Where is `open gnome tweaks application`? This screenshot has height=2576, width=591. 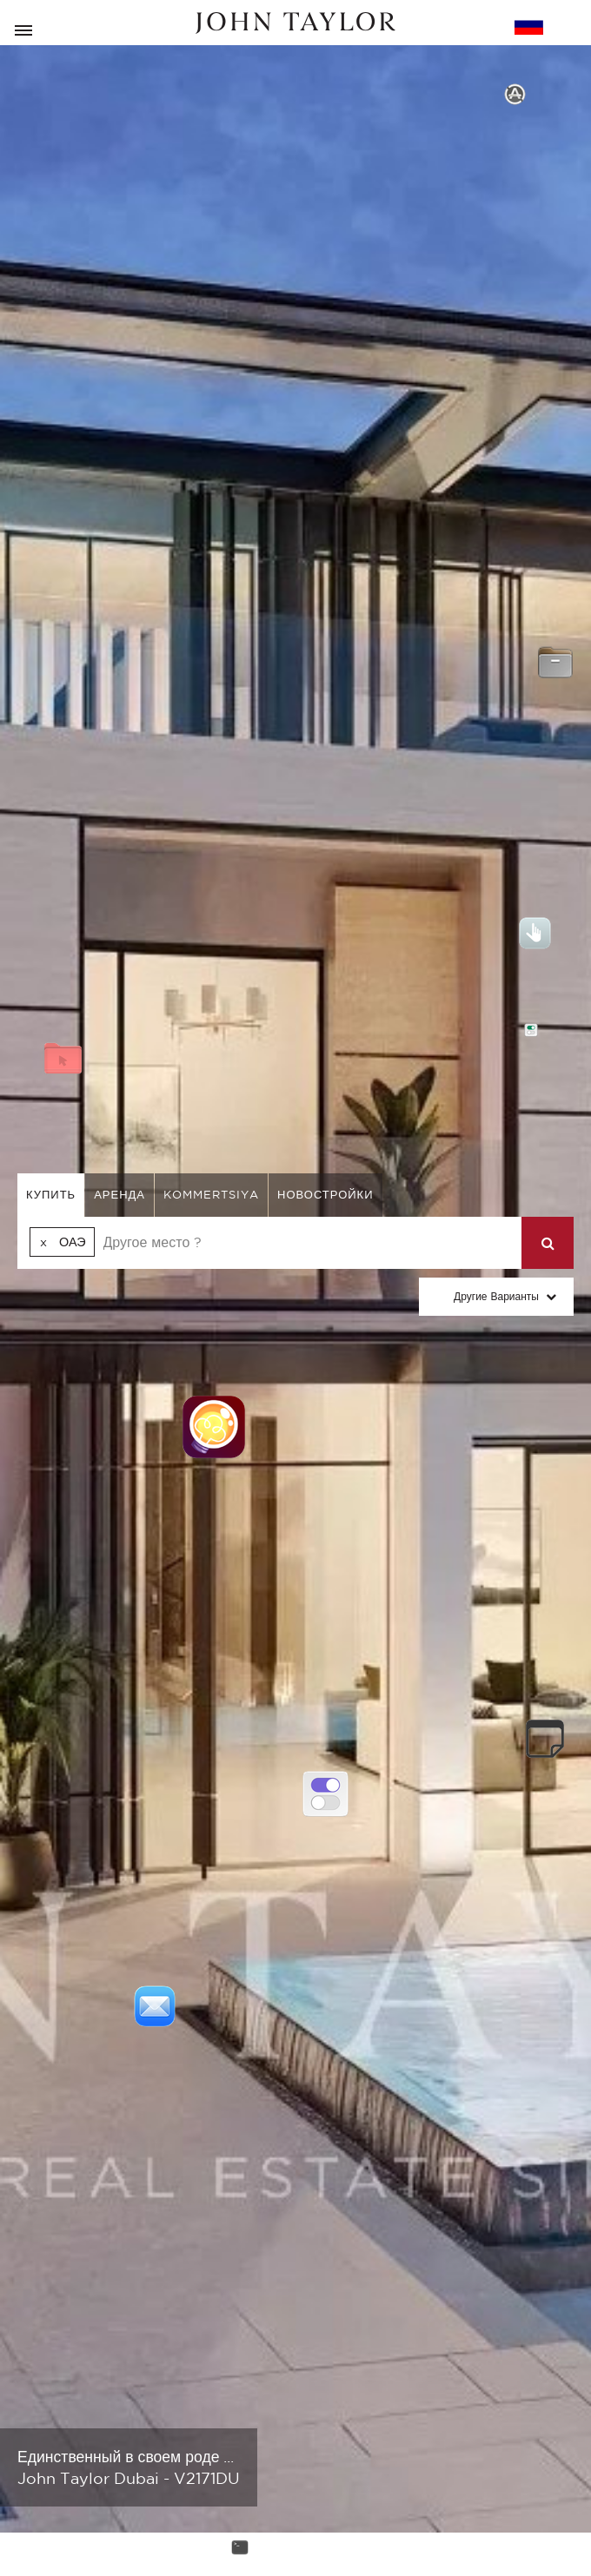
open gnome tweaks application is located at coordinates (325, 1793).